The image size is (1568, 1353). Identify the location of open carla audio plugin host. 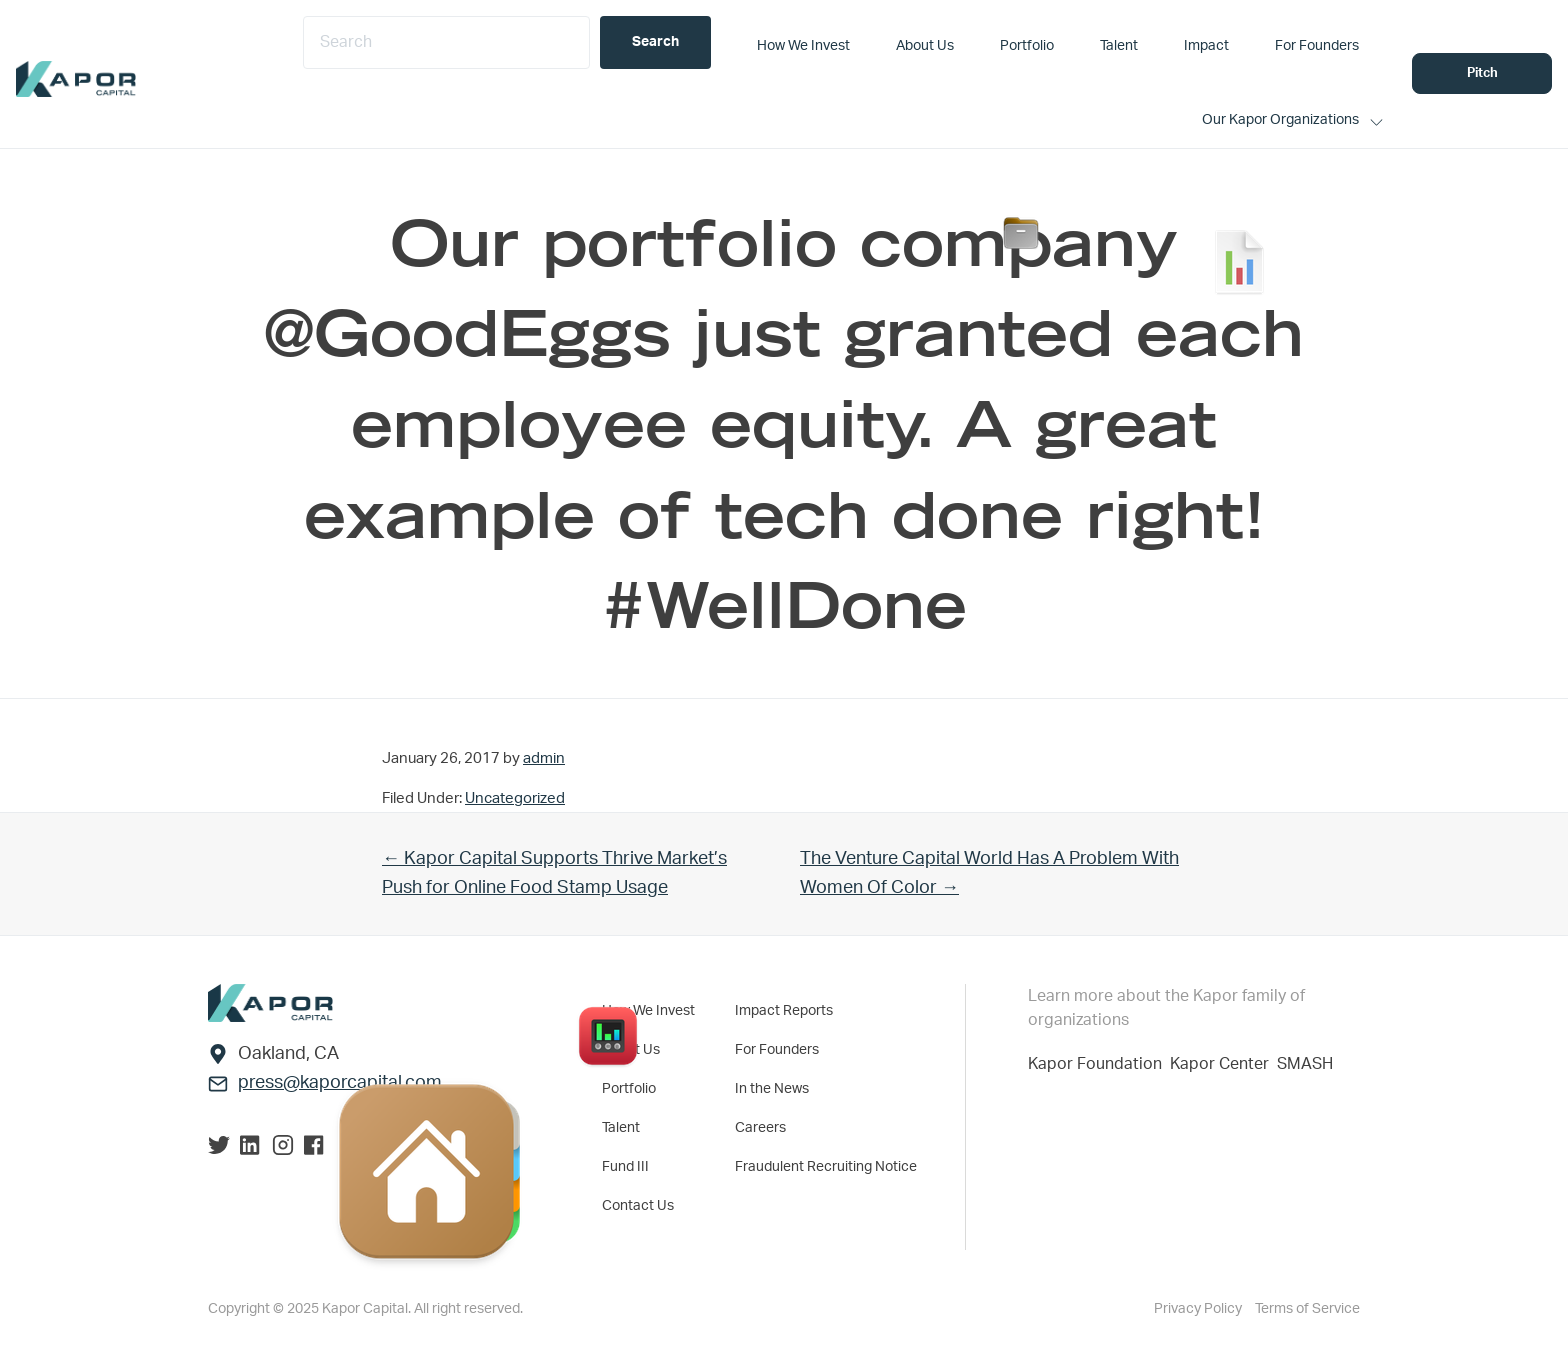
(608, 1036).